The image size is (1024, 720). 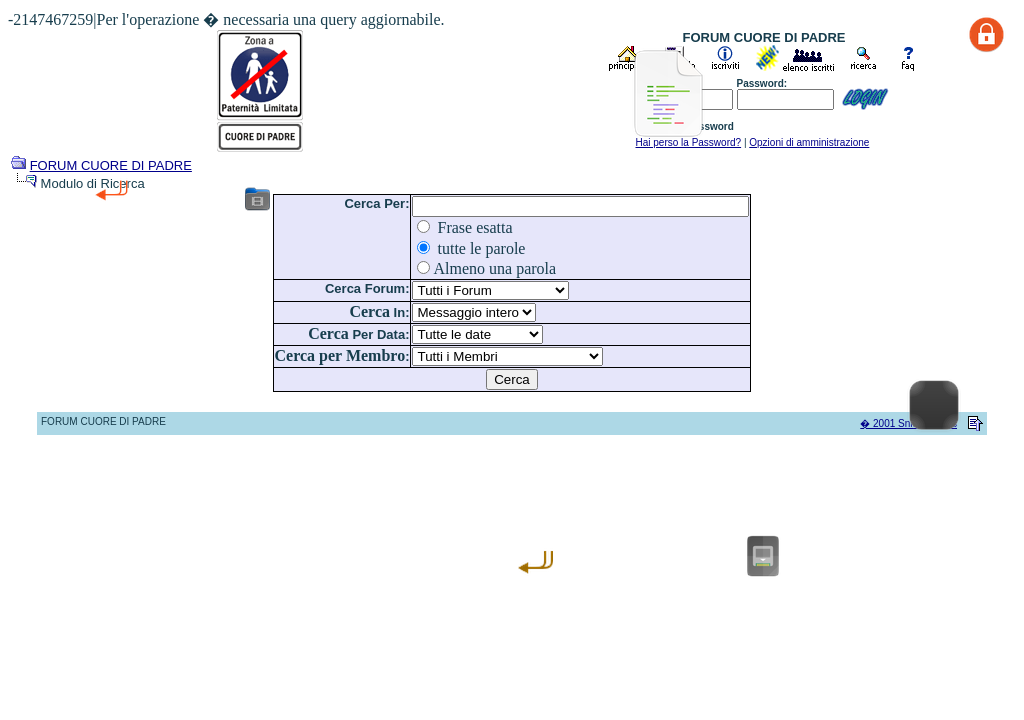 I want to click on indicates a file or folder is read-only, so click(x=986, y=34).